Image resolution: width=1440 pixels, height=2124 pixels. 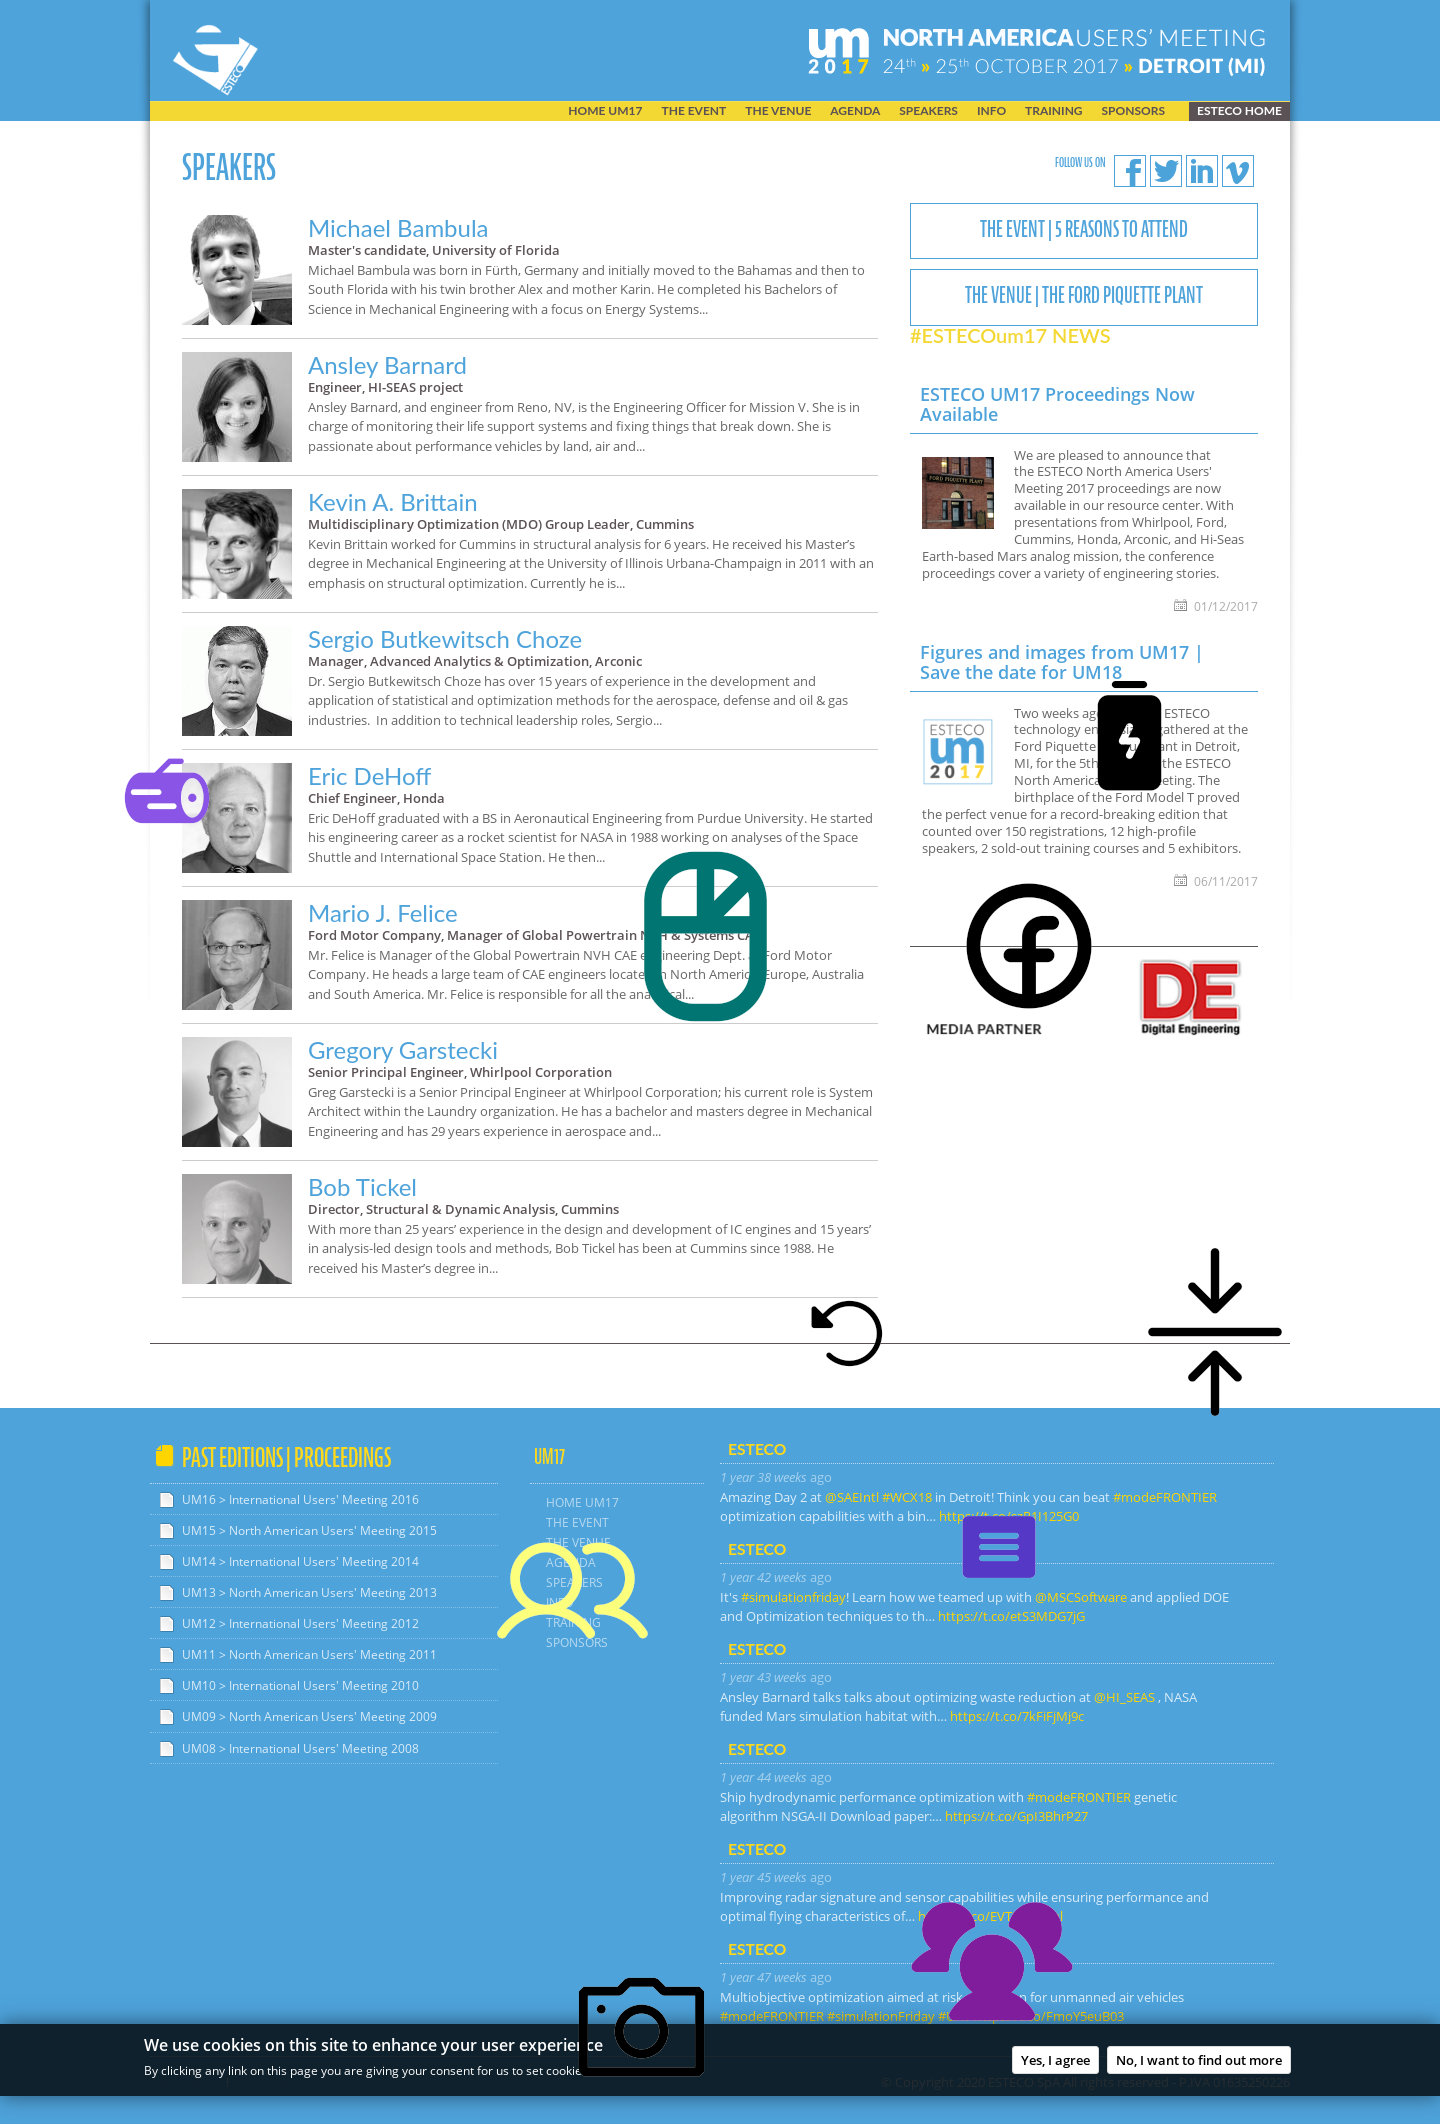 I want to click on open facebook app, so click(x=1029, y=946).